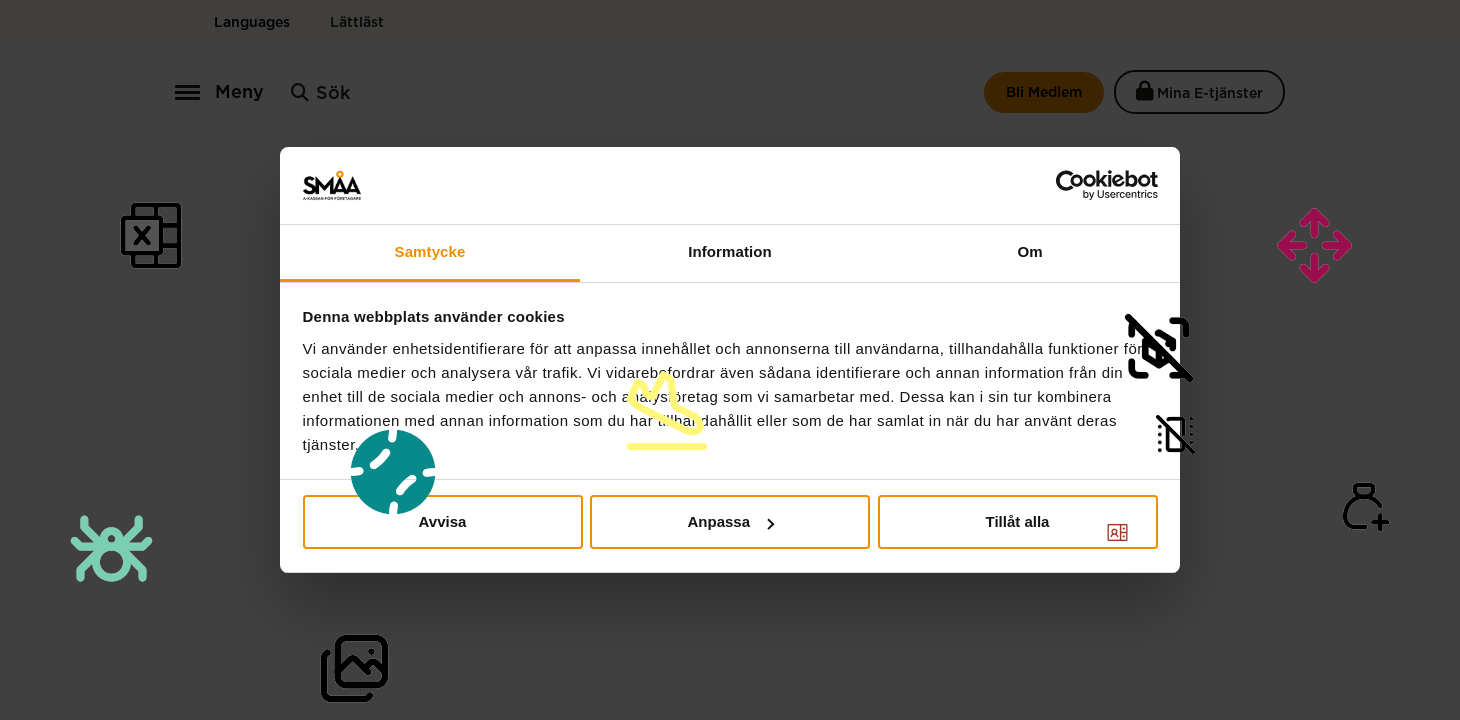 Image resolution: width=1460 pixels, height=720 pixels. What do you see at coordinates (393, 472) in the screenshot?
I see `view baseball scores or stats` at bounding box center [393, 472].